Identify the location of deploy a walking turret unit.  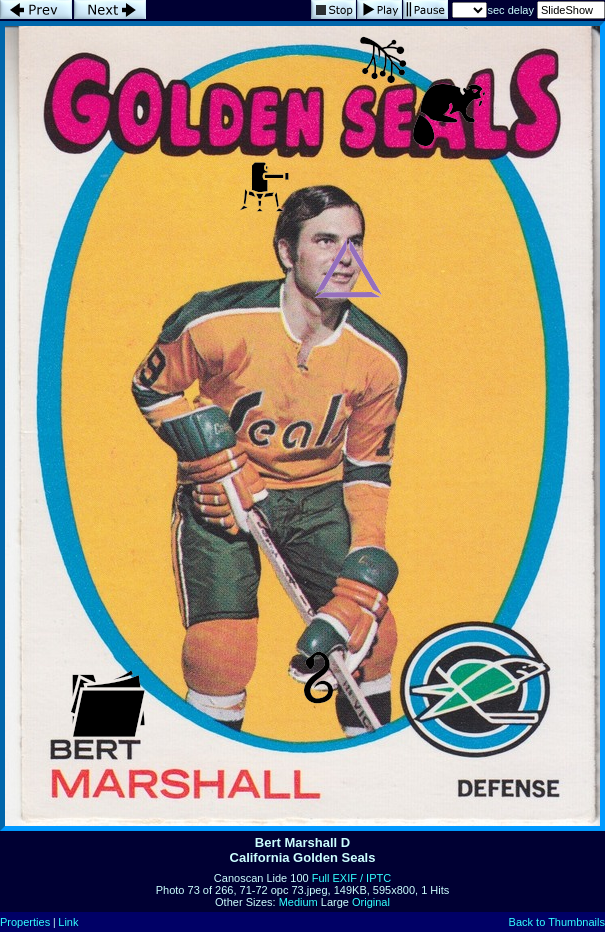
(265, 186).